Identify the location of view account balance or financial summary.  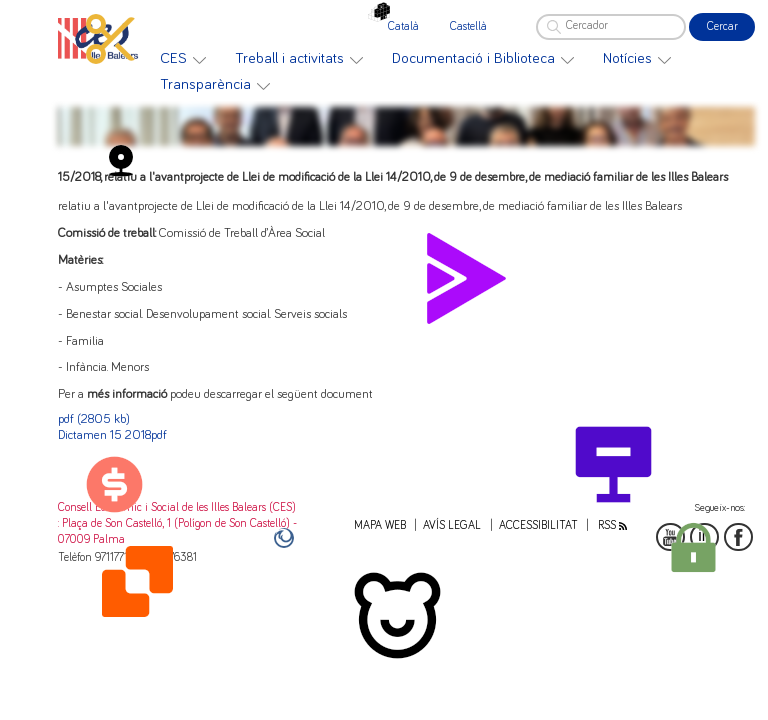
(114, 484).